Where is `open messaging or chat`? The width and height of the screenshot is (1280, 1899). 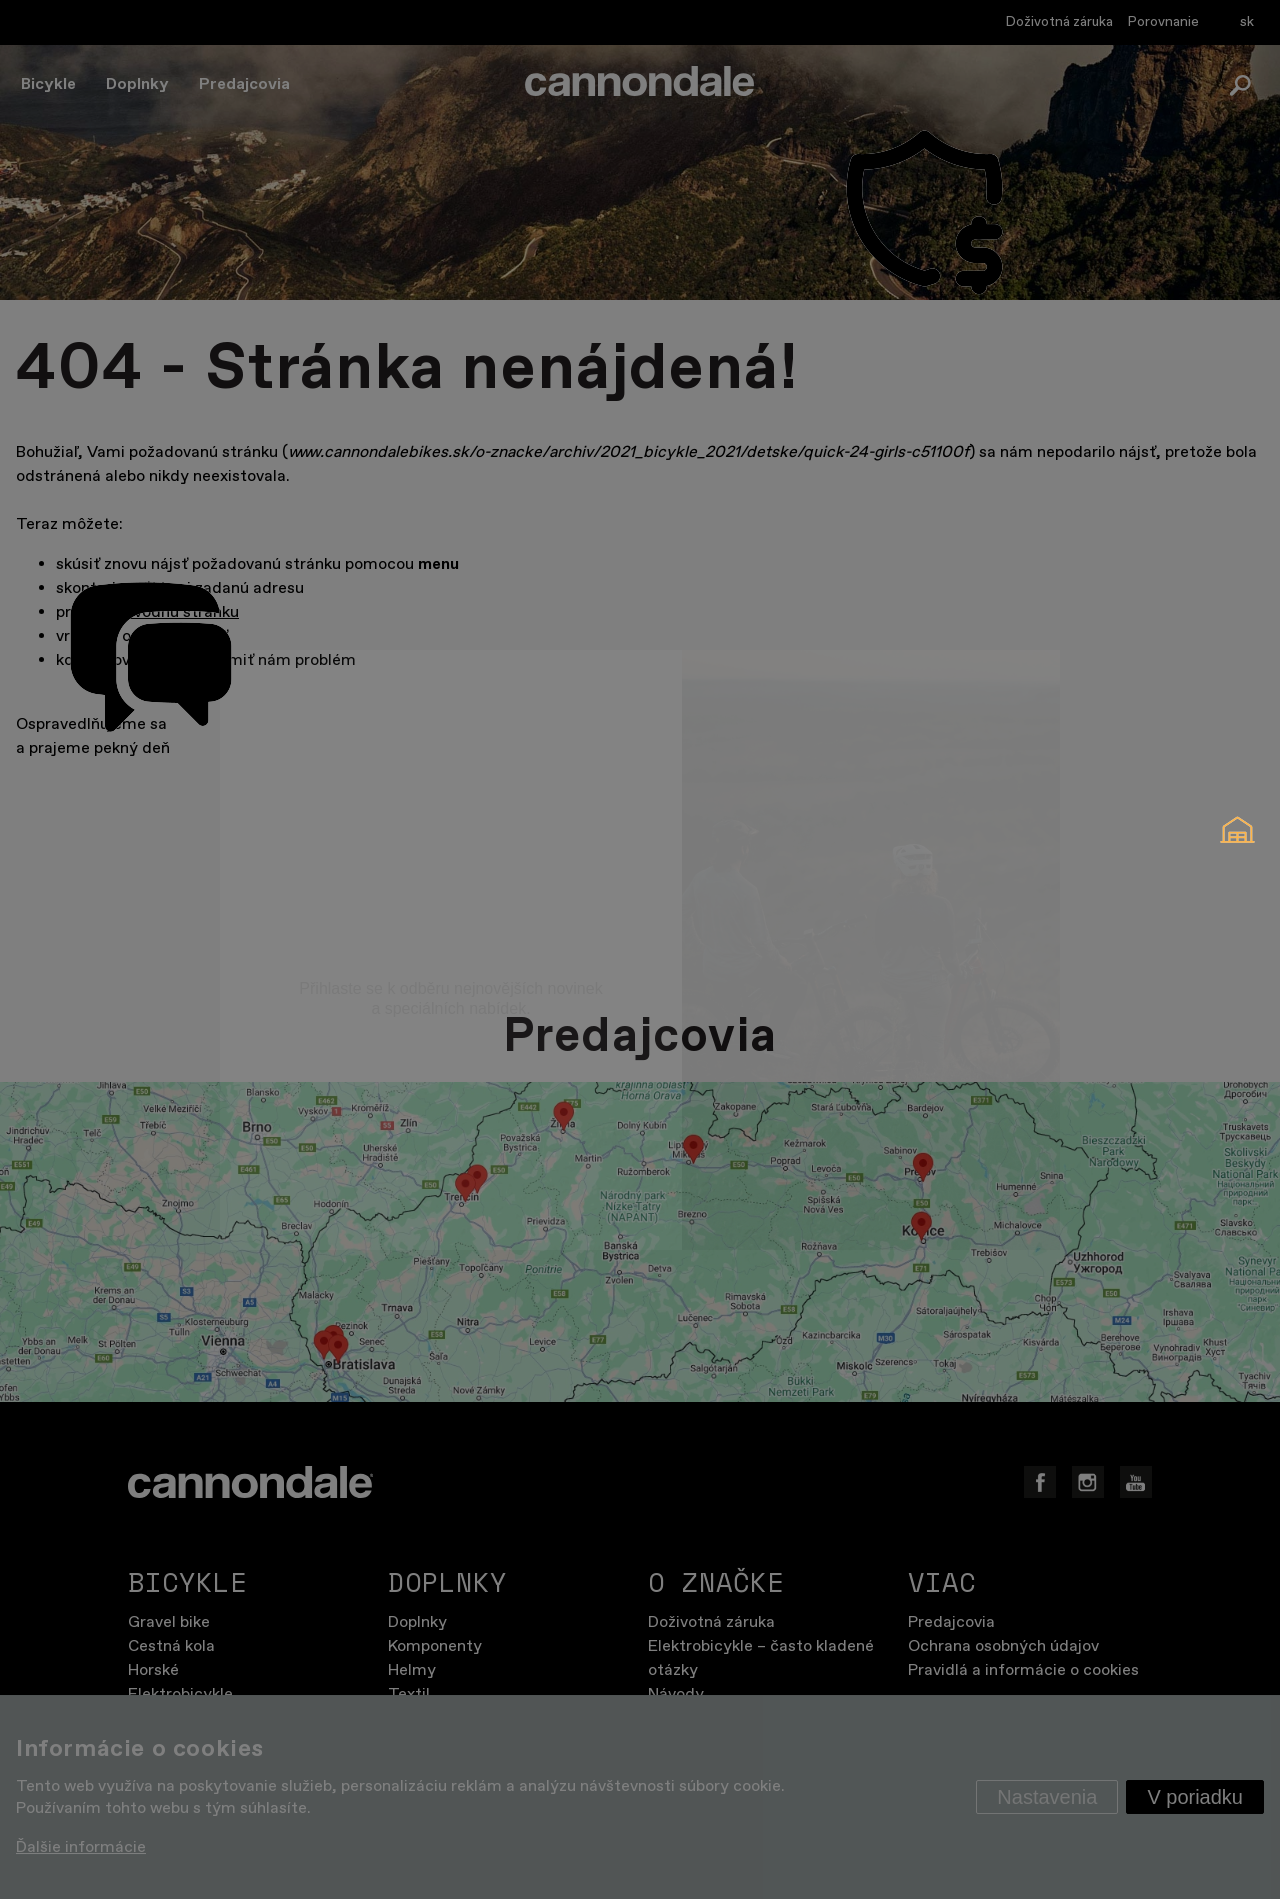
open messaging or chat is located at coordinates (151, 657).